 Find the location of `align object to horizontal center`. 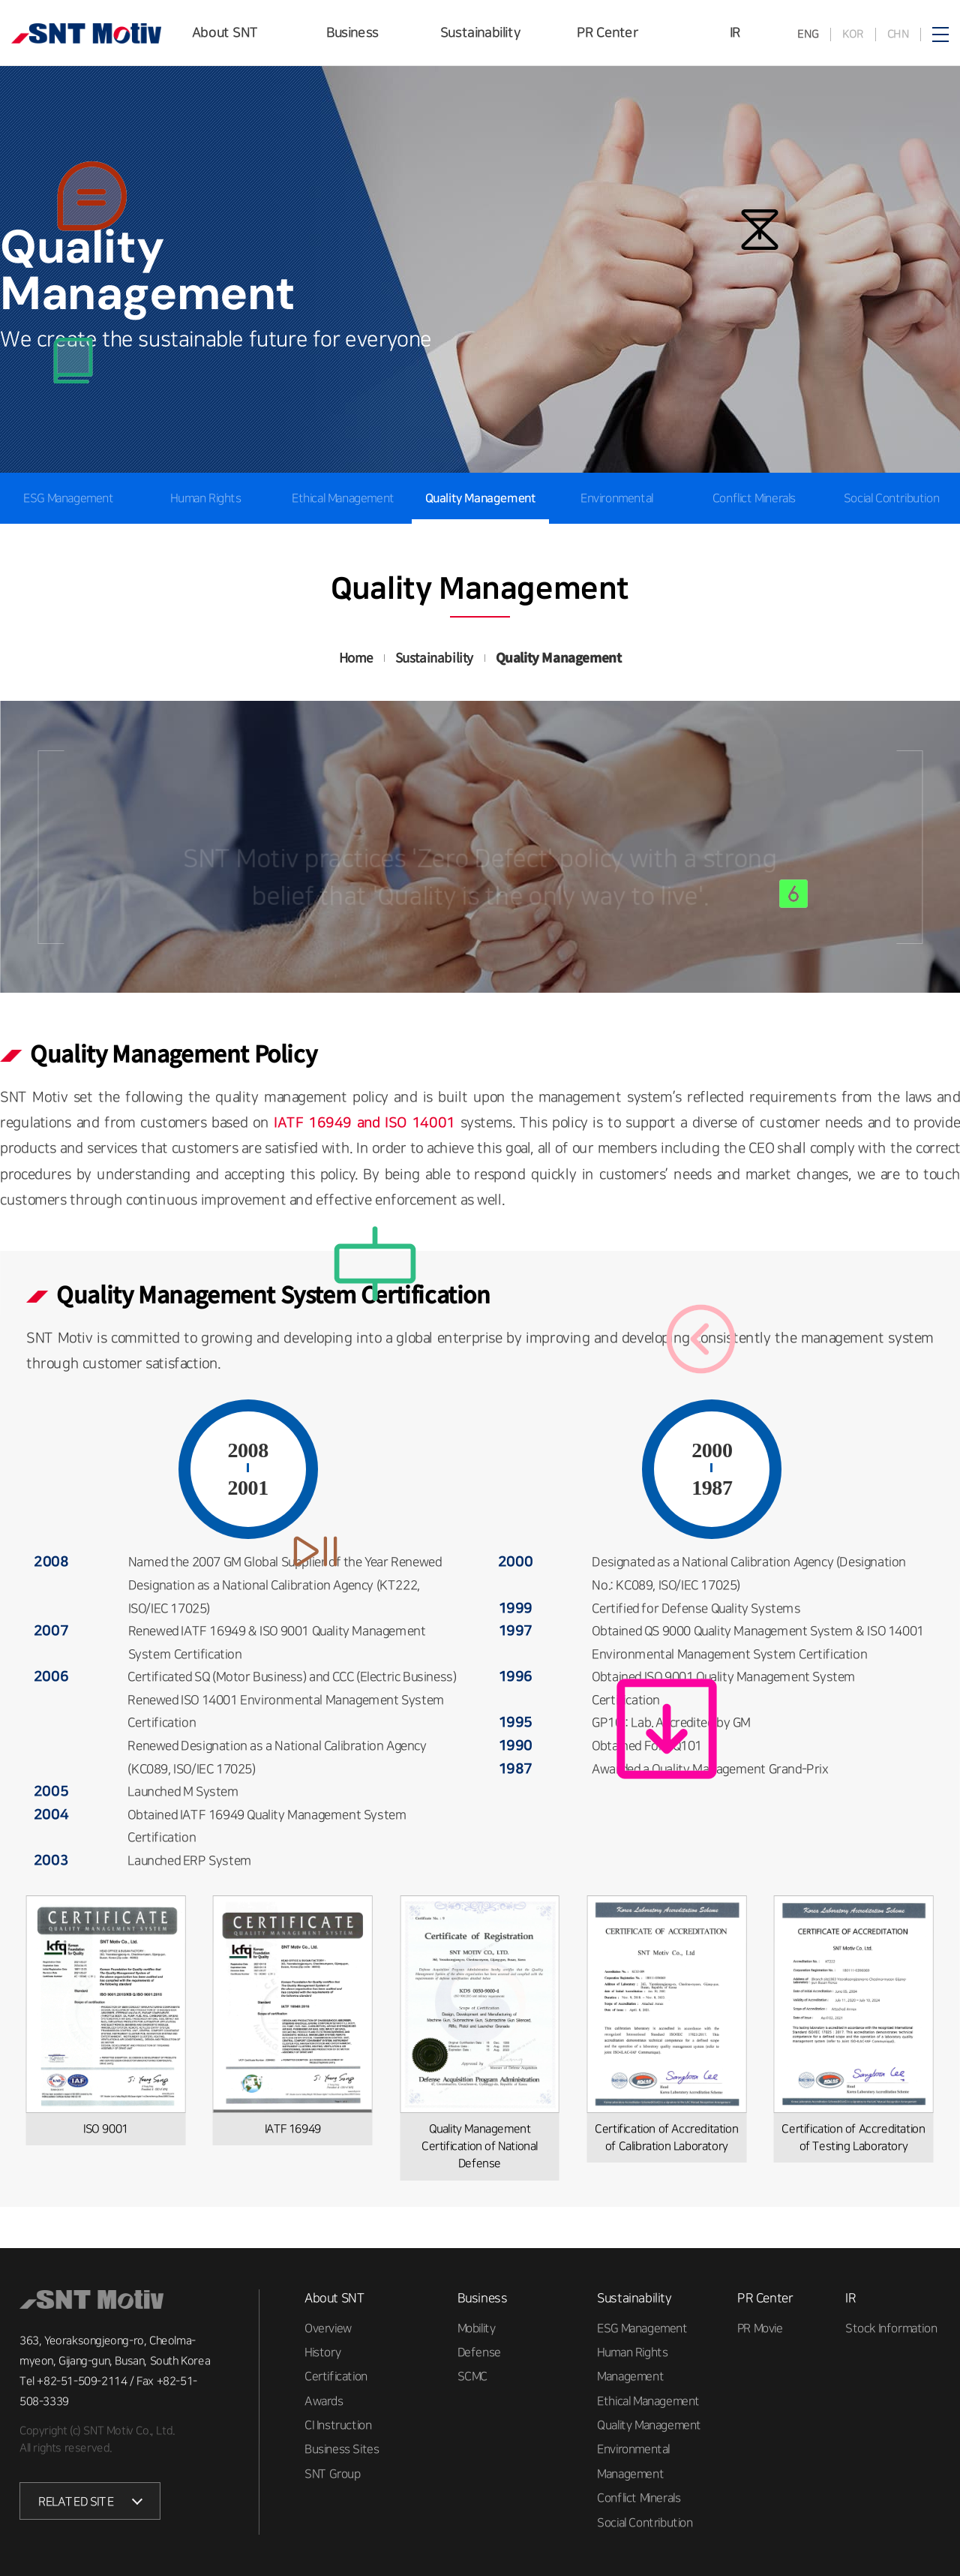

align object to horizontal center is located at coordinates (375, 1264).